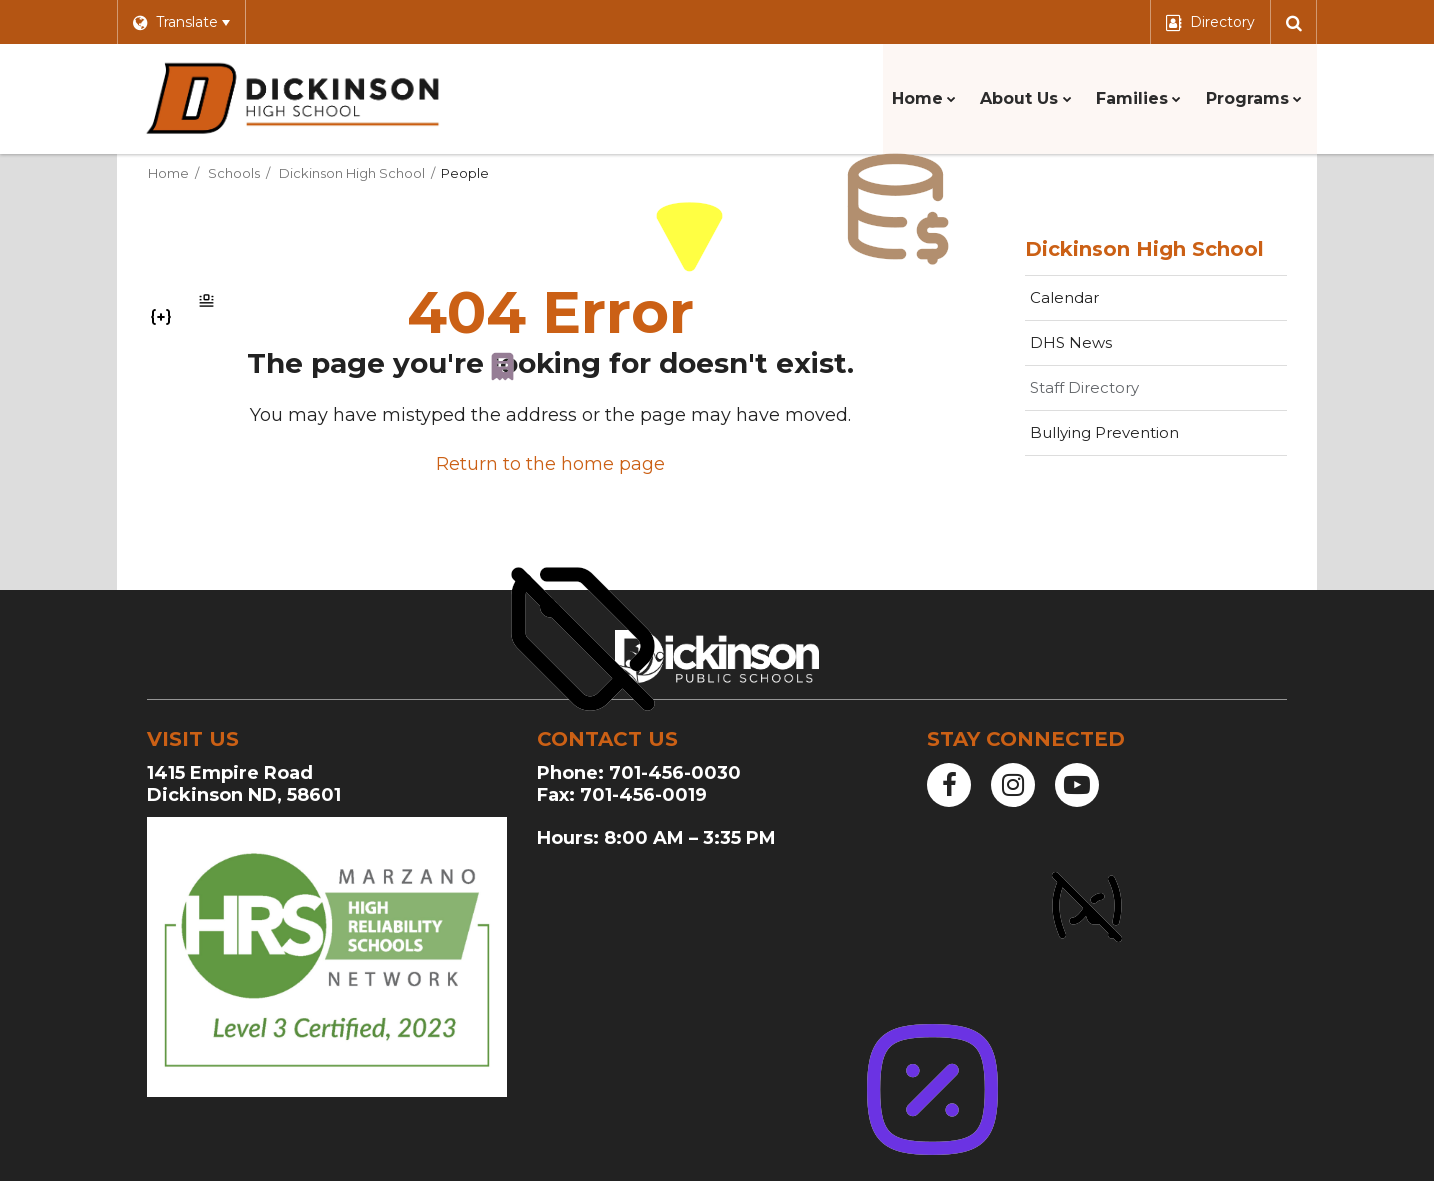  What do you see at coordinates (932, 1089) in the screenshot?
I see `view discount or promotional offer` at bounding box center [932, 1089].